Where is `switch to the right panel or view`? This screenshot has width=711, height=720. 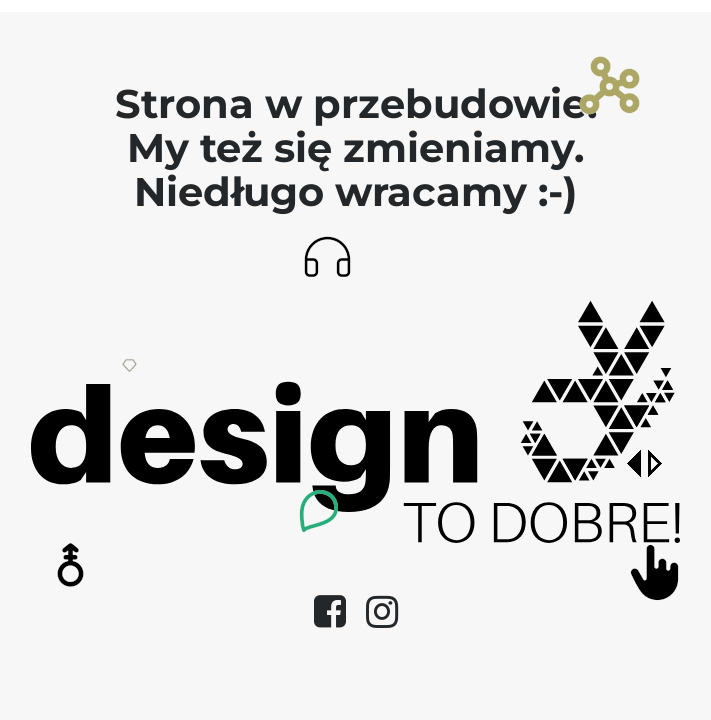
switch to the right panel or view is located at coordinates (644, 463).